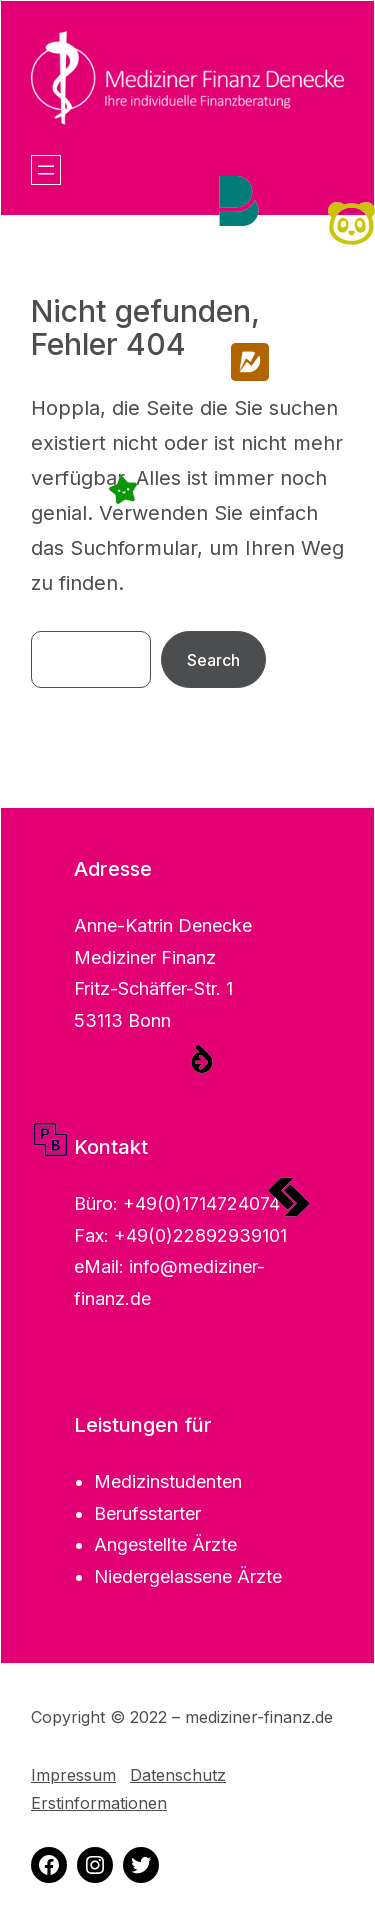  What do you see at coordinates (123, 490) in the screenshot?
I see `gleam programming language logo` at bounding box center [123, 490].